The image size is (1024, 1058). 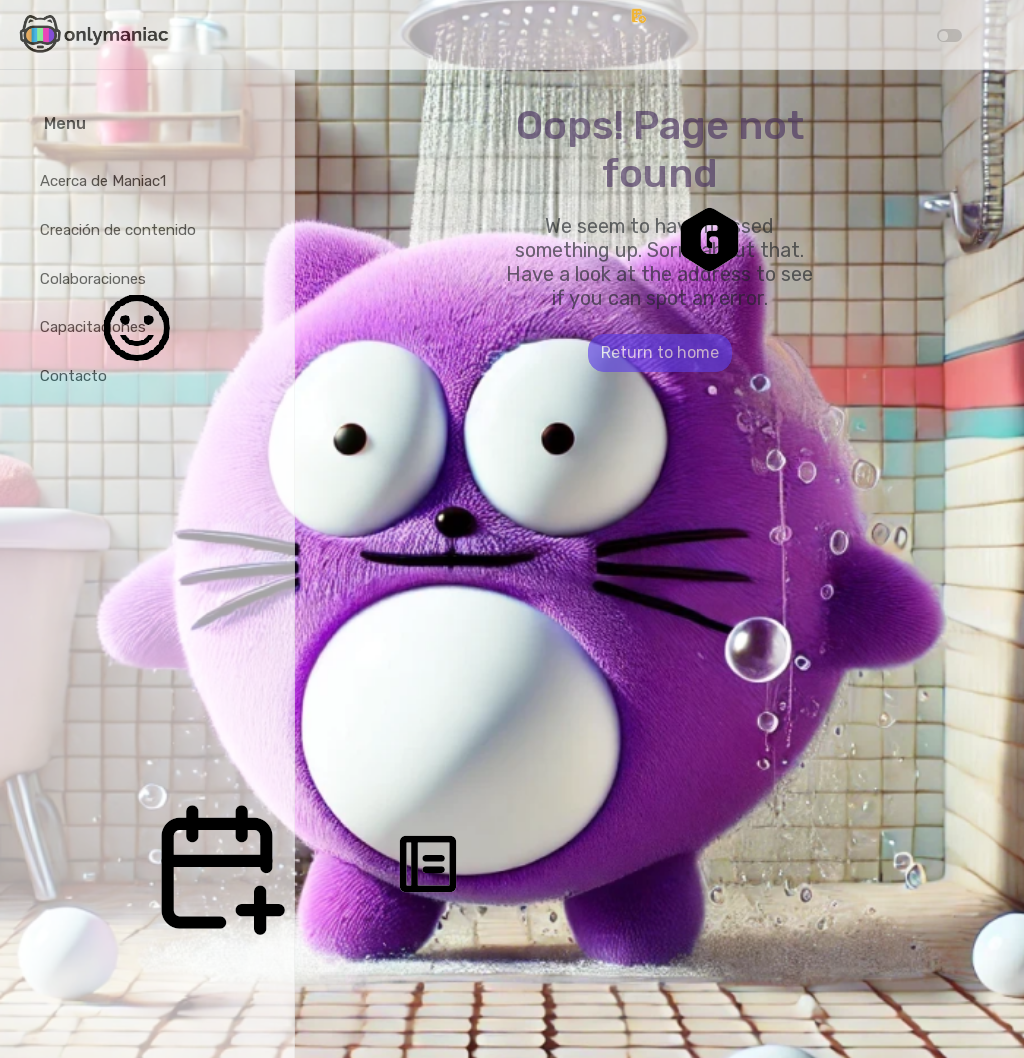 I want to click on open notes or notebook, so click(x=428, y=864).